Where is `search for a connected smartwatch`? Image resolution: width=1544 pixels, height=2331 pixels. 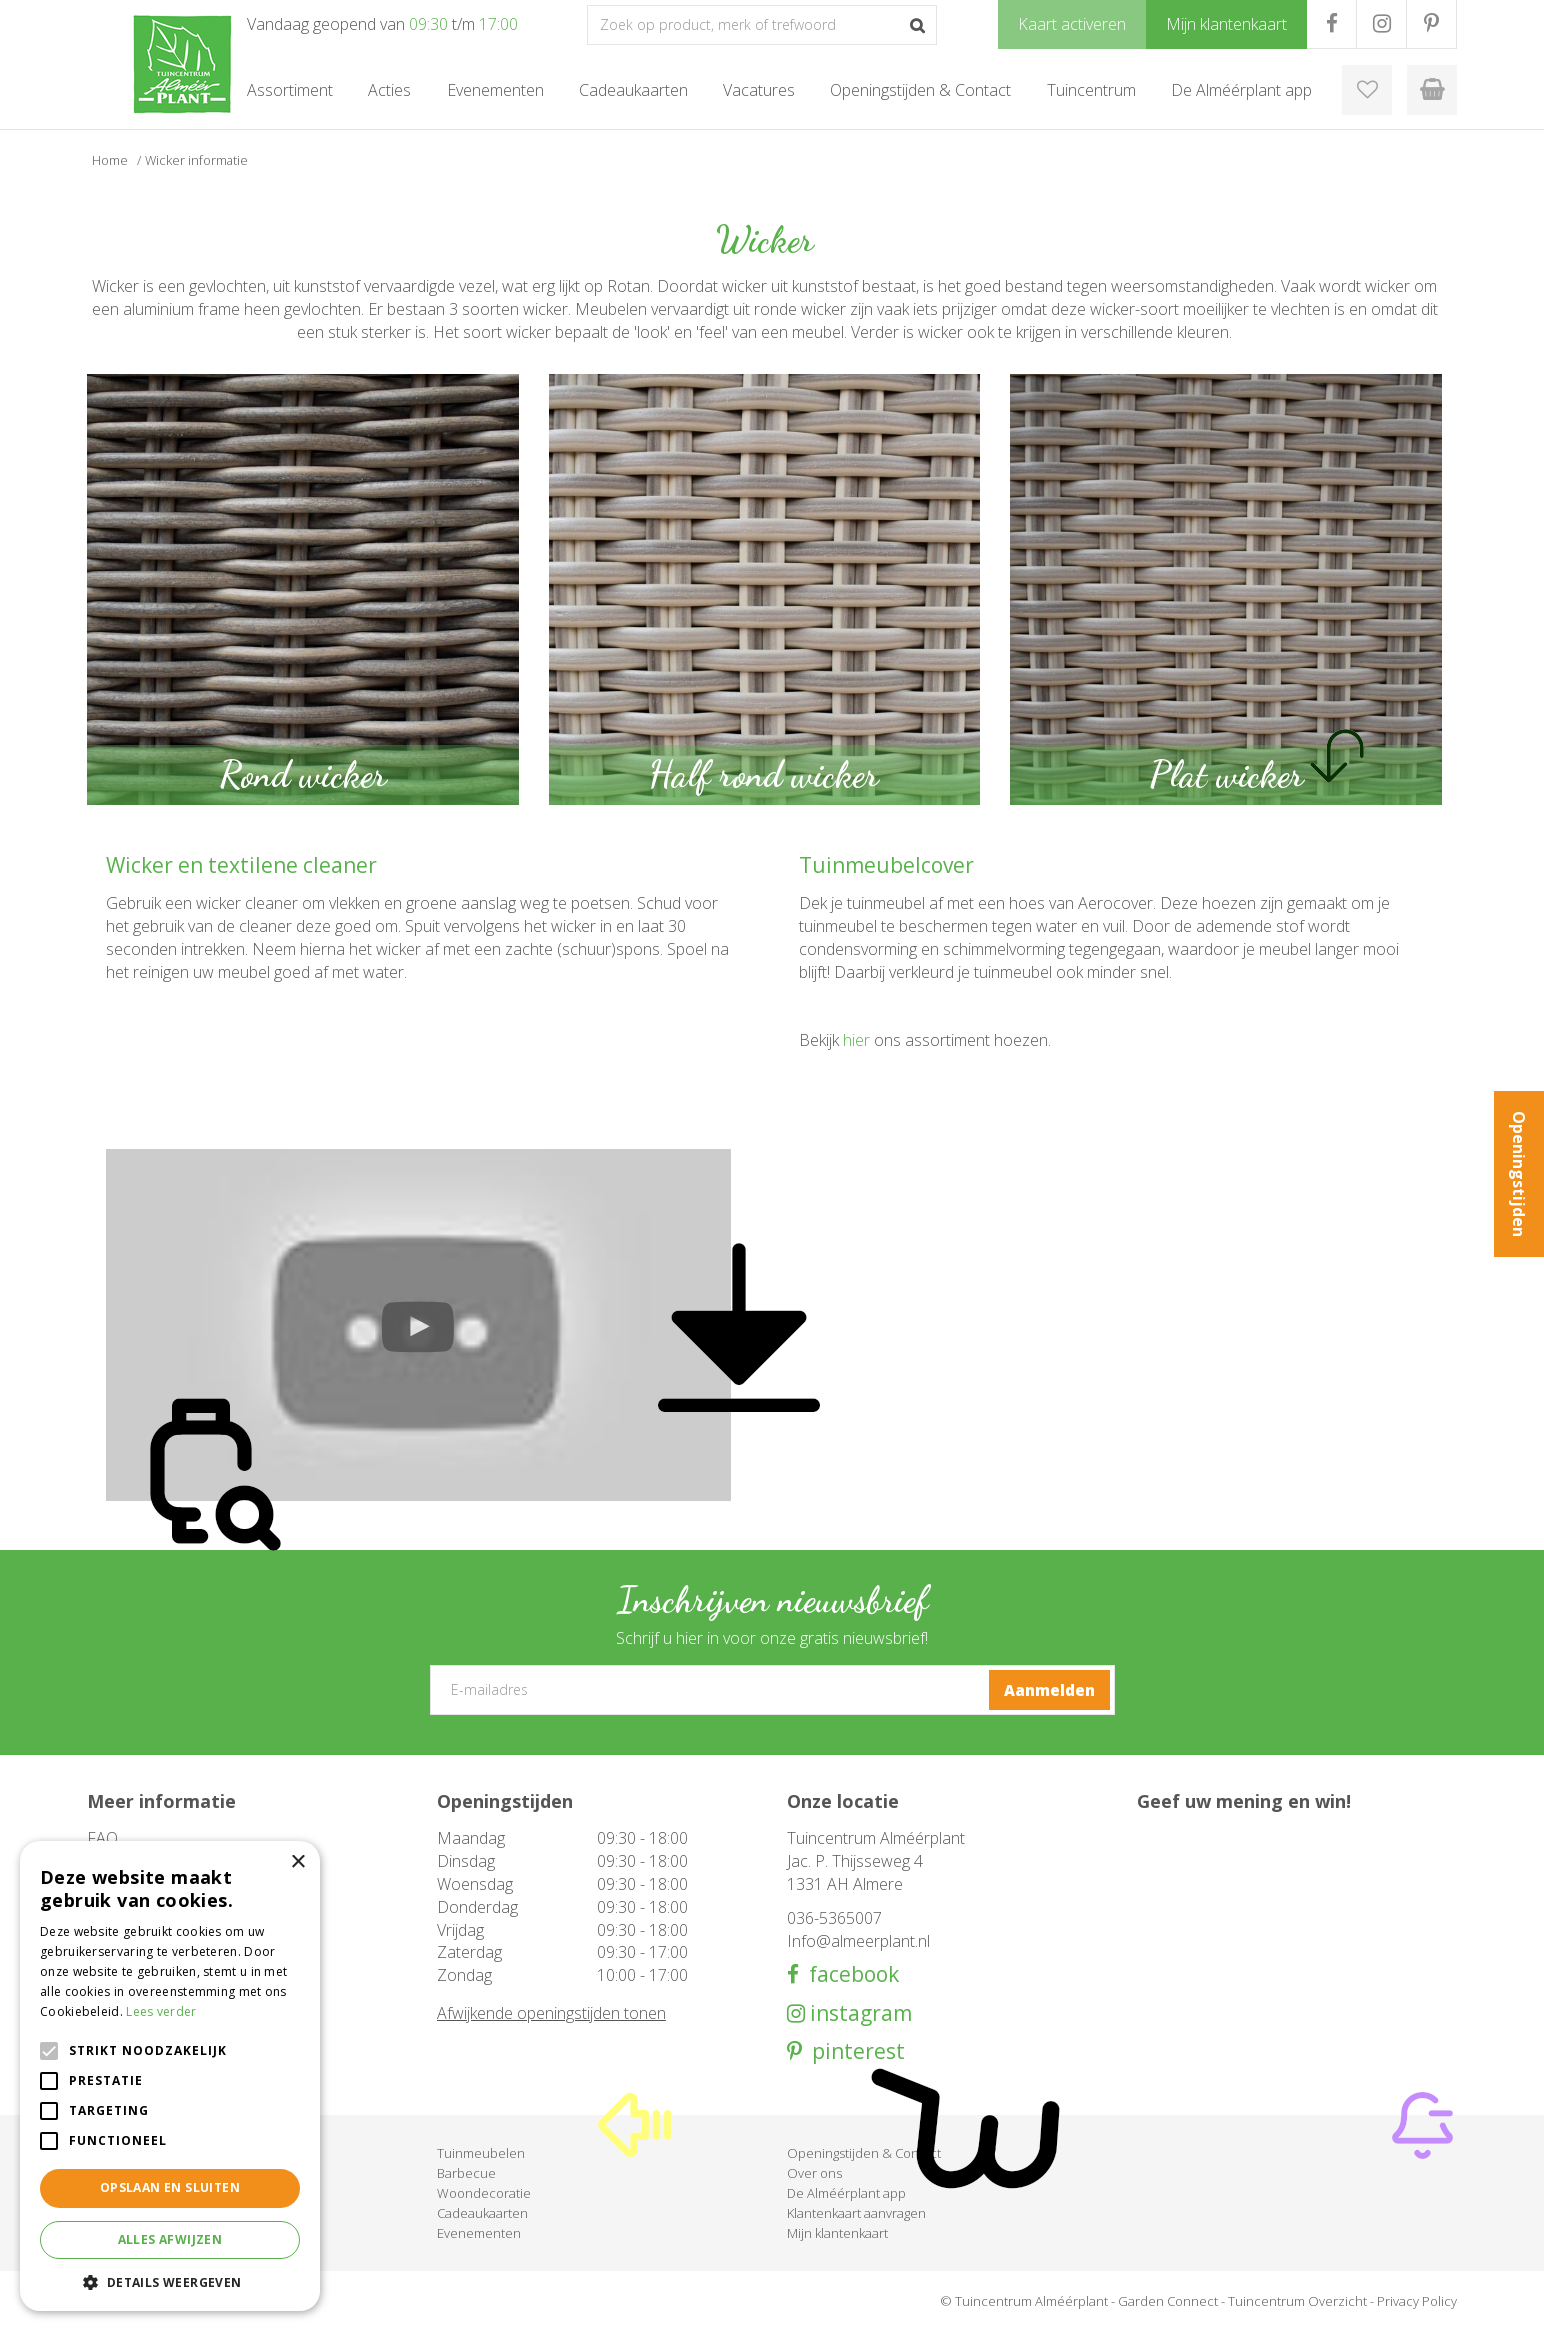
search for a connected smartwatch is located at coordinates (201, 1471).